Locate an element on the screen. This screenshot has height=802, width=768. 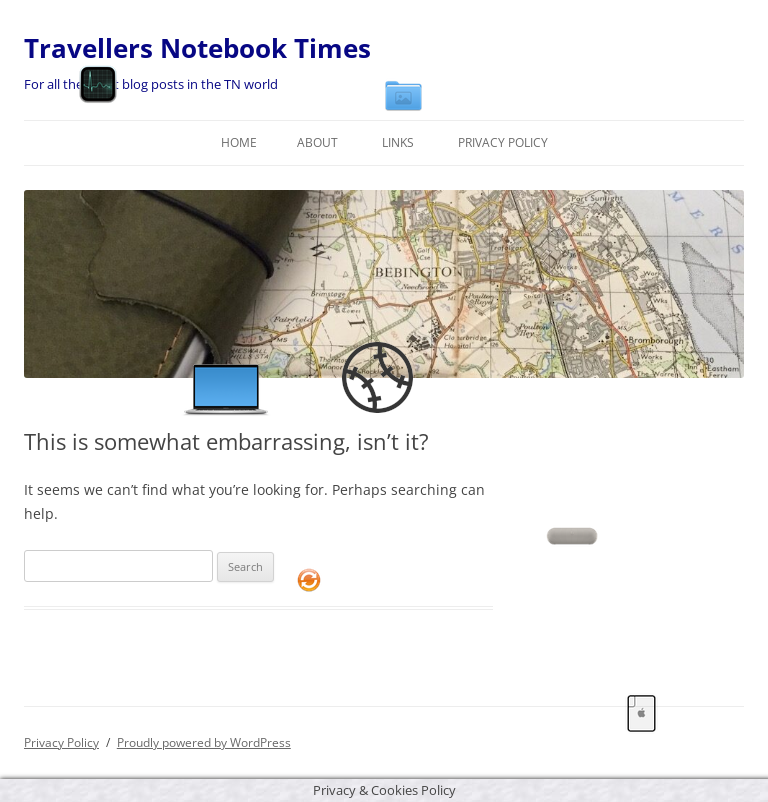
sync data across devices or services is located at coordinates (309, 580).